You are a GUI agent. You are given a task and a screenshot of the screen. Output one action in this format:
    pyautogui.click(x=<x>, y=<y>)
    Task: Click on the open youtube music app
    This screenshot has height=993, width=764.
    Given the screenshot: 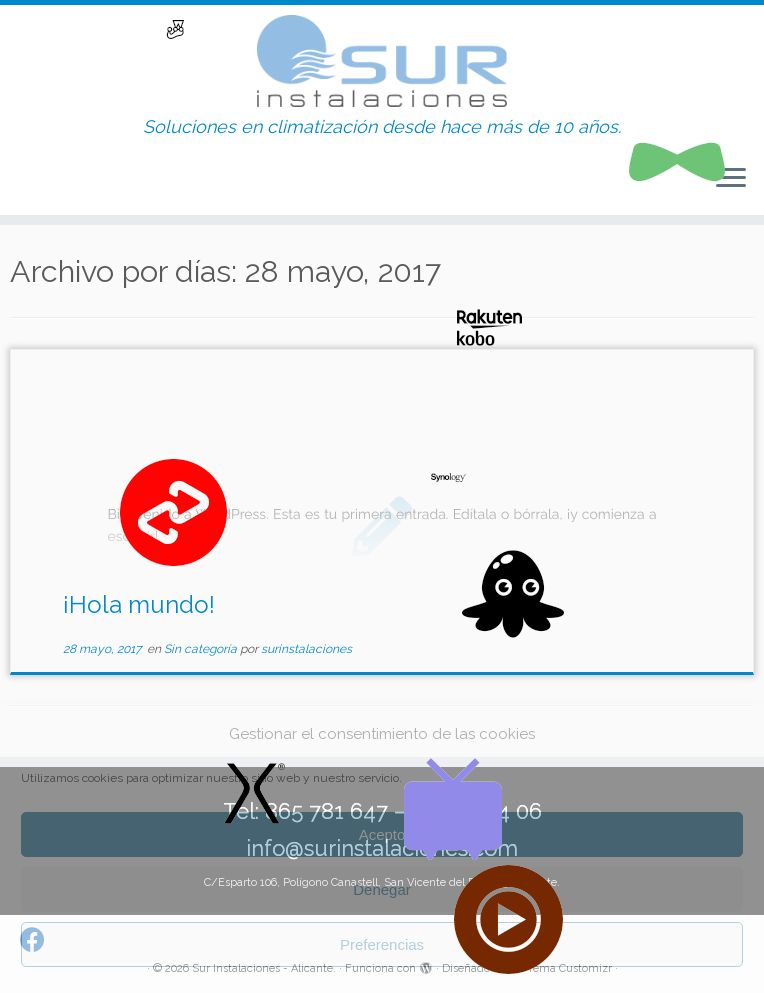 What is the action you would take?
    pyautogui.click(x=508, y=919)
    